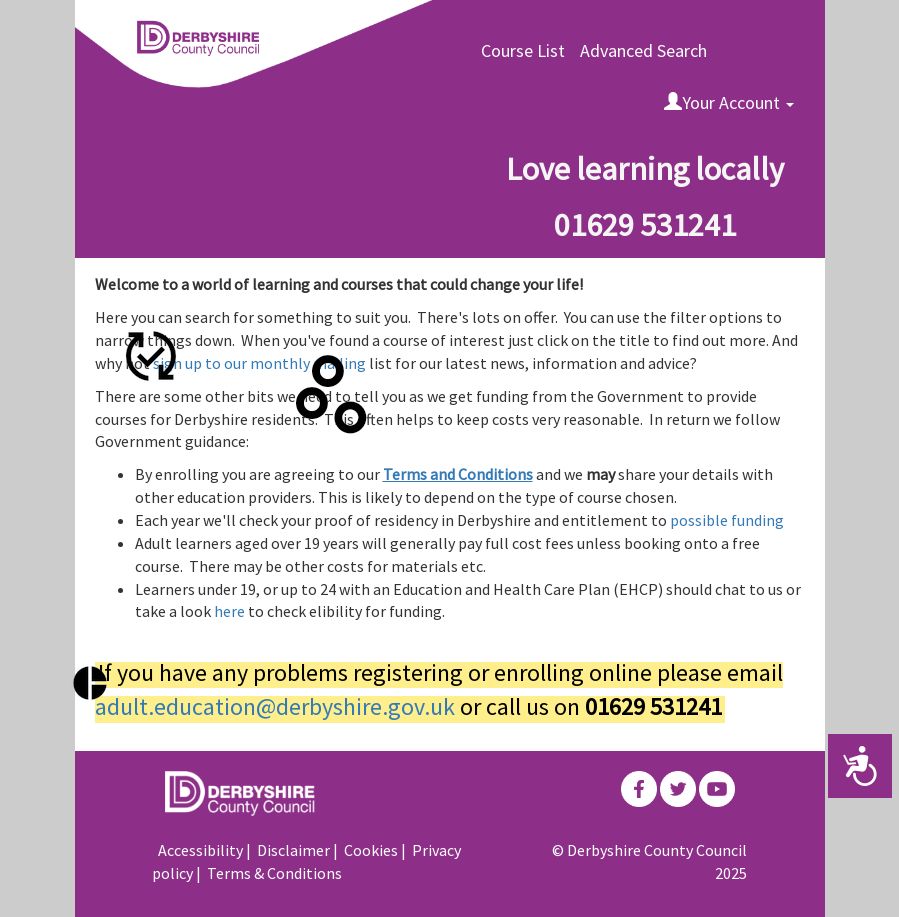 The width and height of the screenshot is (899, 917). I want to click on view data breakdown or statistics, so click(90, 683).